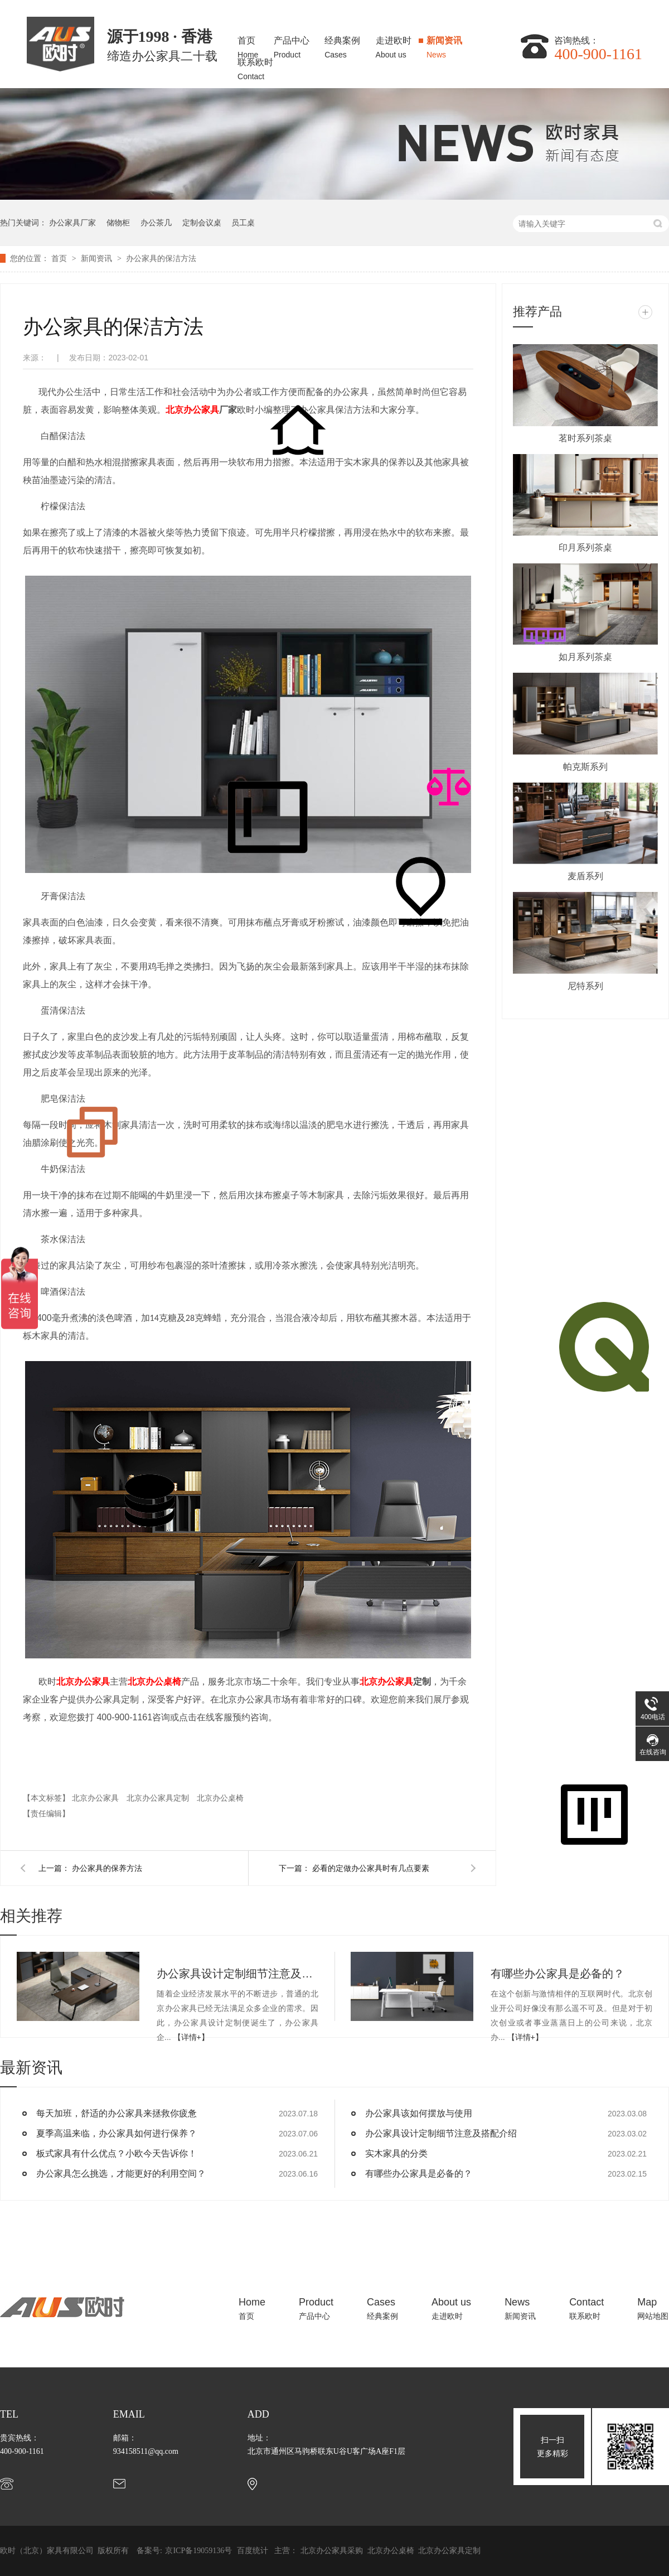  Describe the element at coordinates (449, 788) in the screenshot. I see `access legal or terms of service information` at that location.